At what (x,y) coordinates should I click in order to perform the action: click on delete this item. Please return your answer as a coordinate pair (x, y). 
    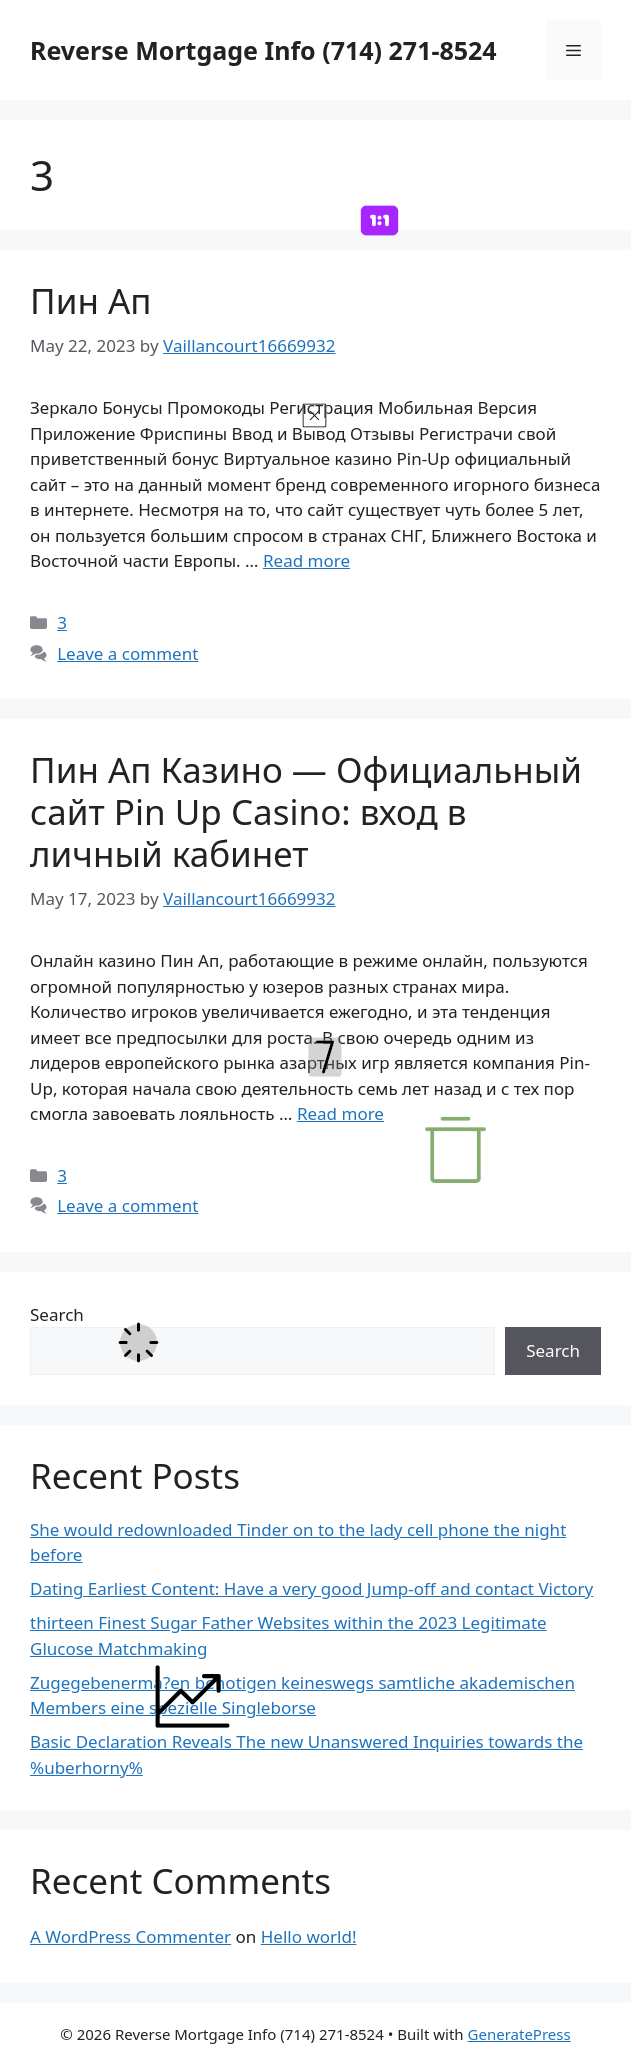
    Looking at the image, I should click on (455, 1152).